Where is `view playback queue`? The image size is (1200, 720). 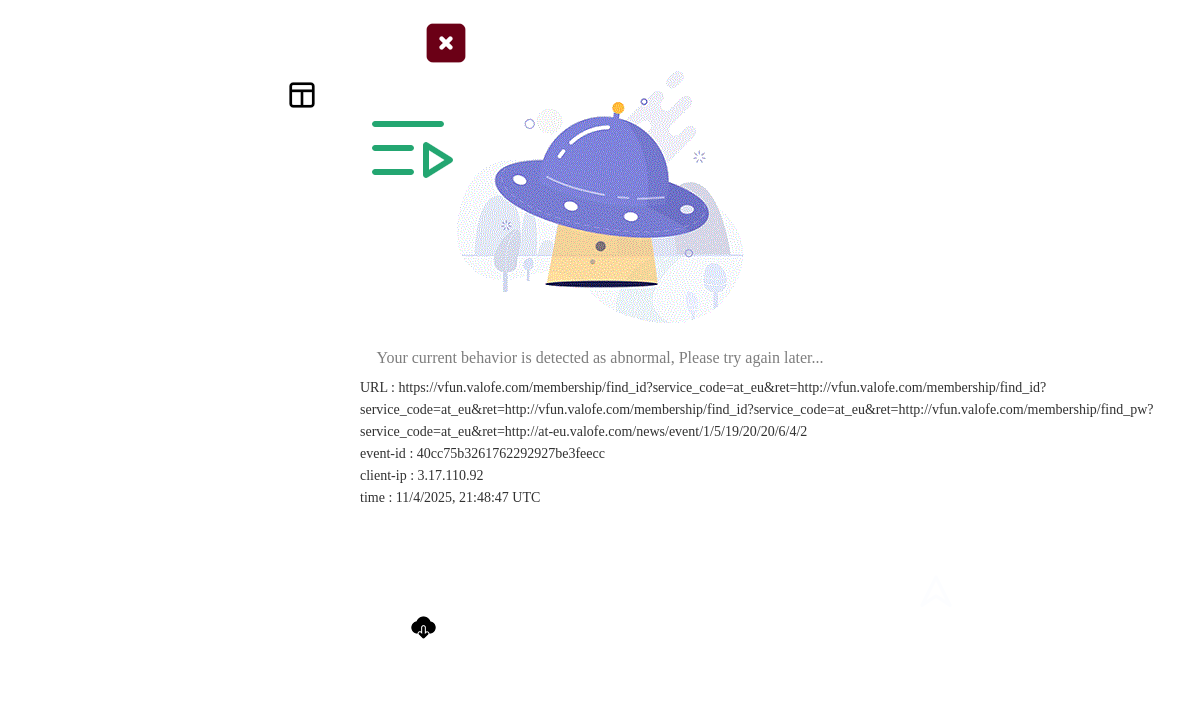 view playback queue is located at coordinates (408, 148).